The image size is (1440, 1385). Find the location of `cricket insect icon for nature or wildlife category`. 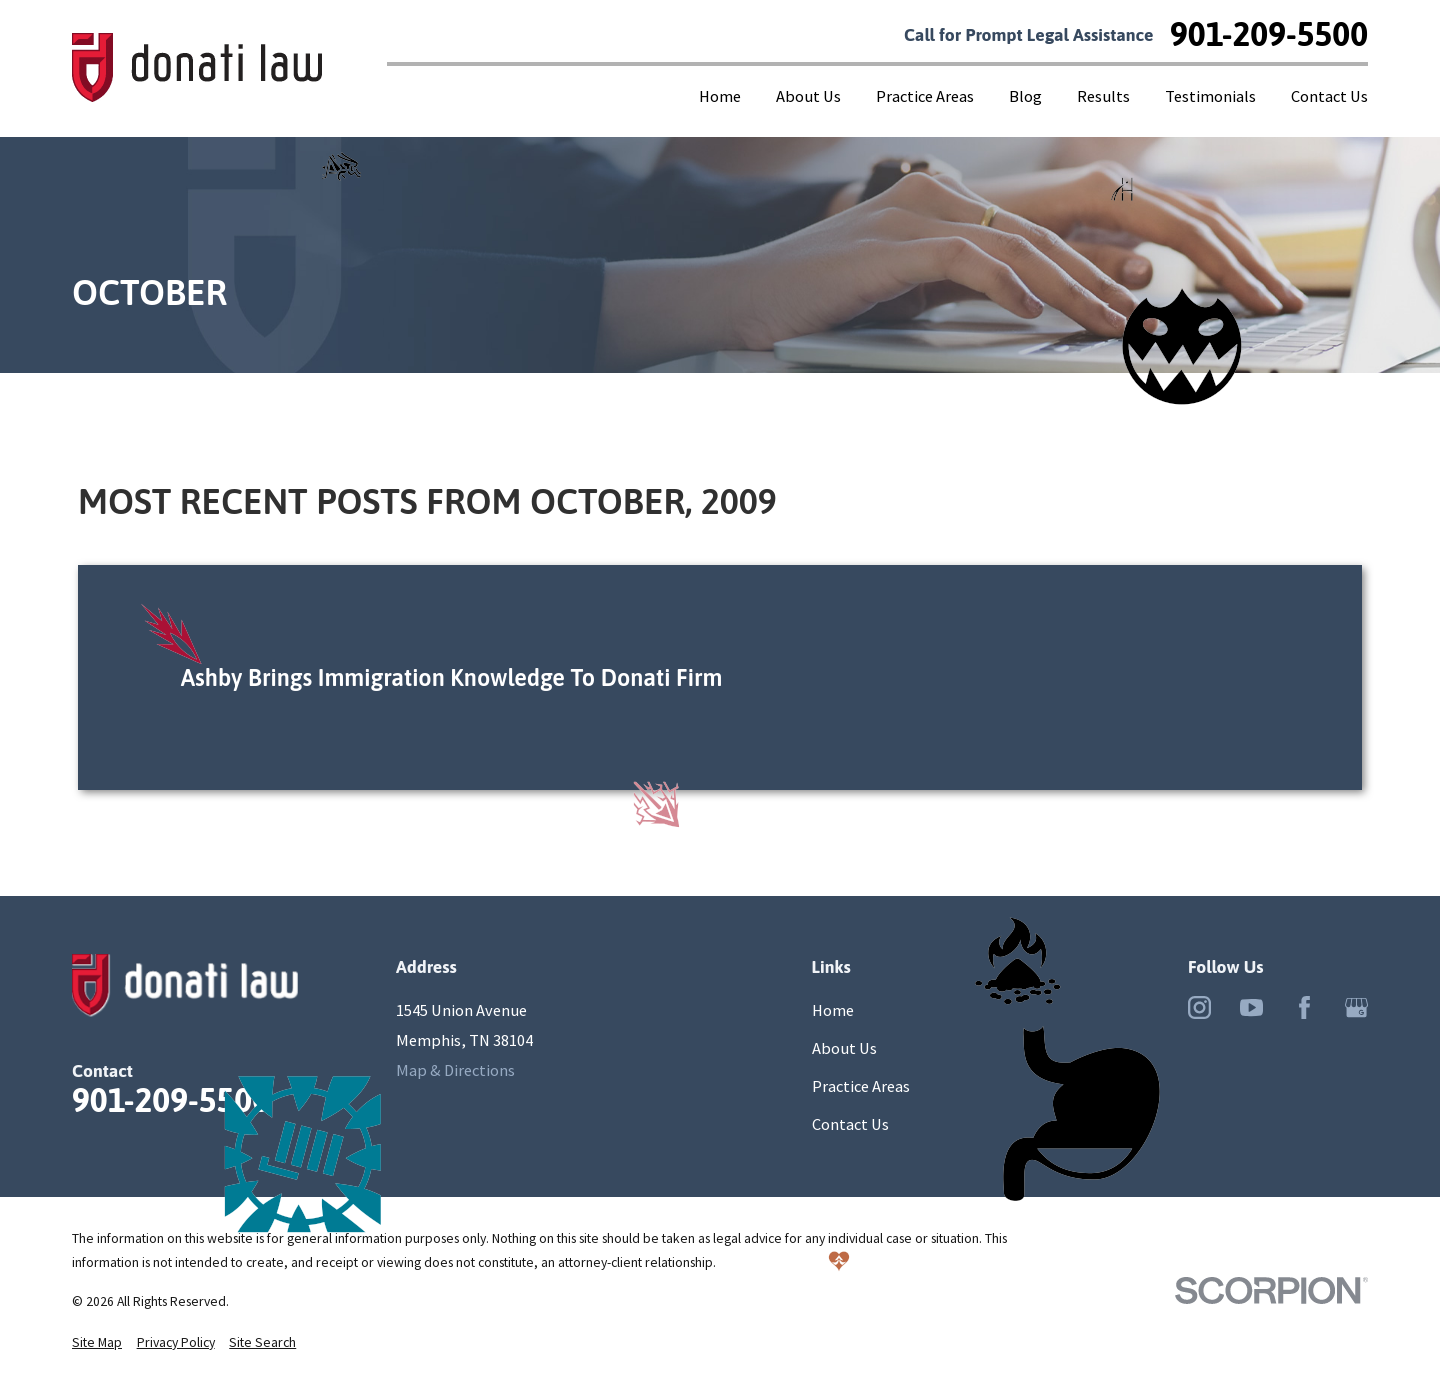

cricket insect icon for nature or wildlife category is located at coordinates (341, 166).